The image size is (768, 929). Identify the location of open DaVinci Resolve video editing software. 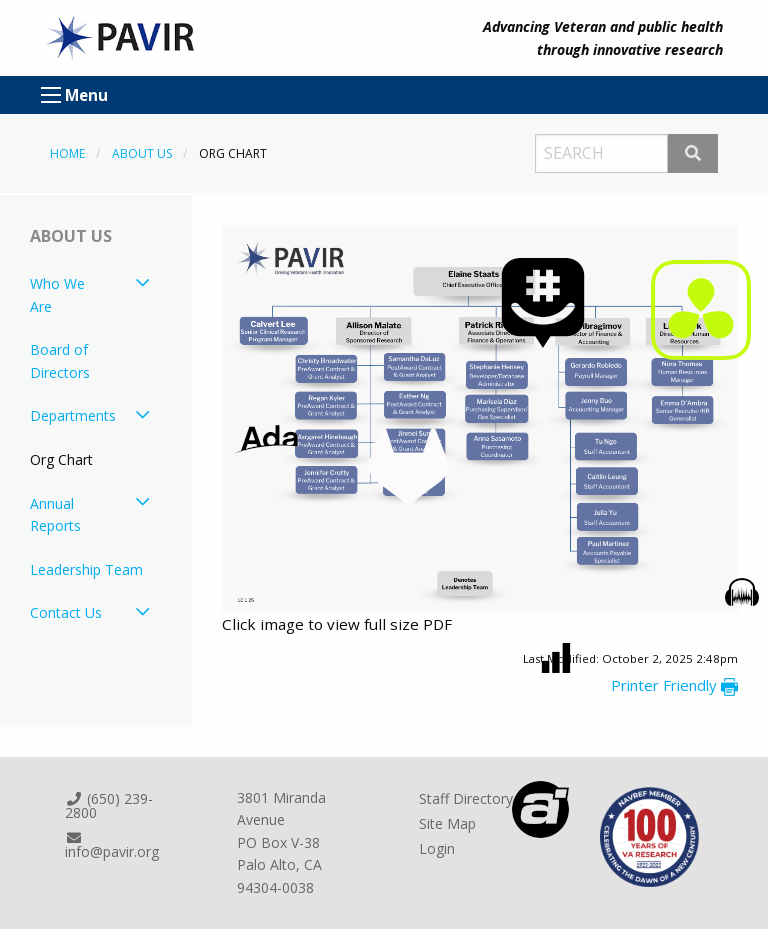
(701, 310).